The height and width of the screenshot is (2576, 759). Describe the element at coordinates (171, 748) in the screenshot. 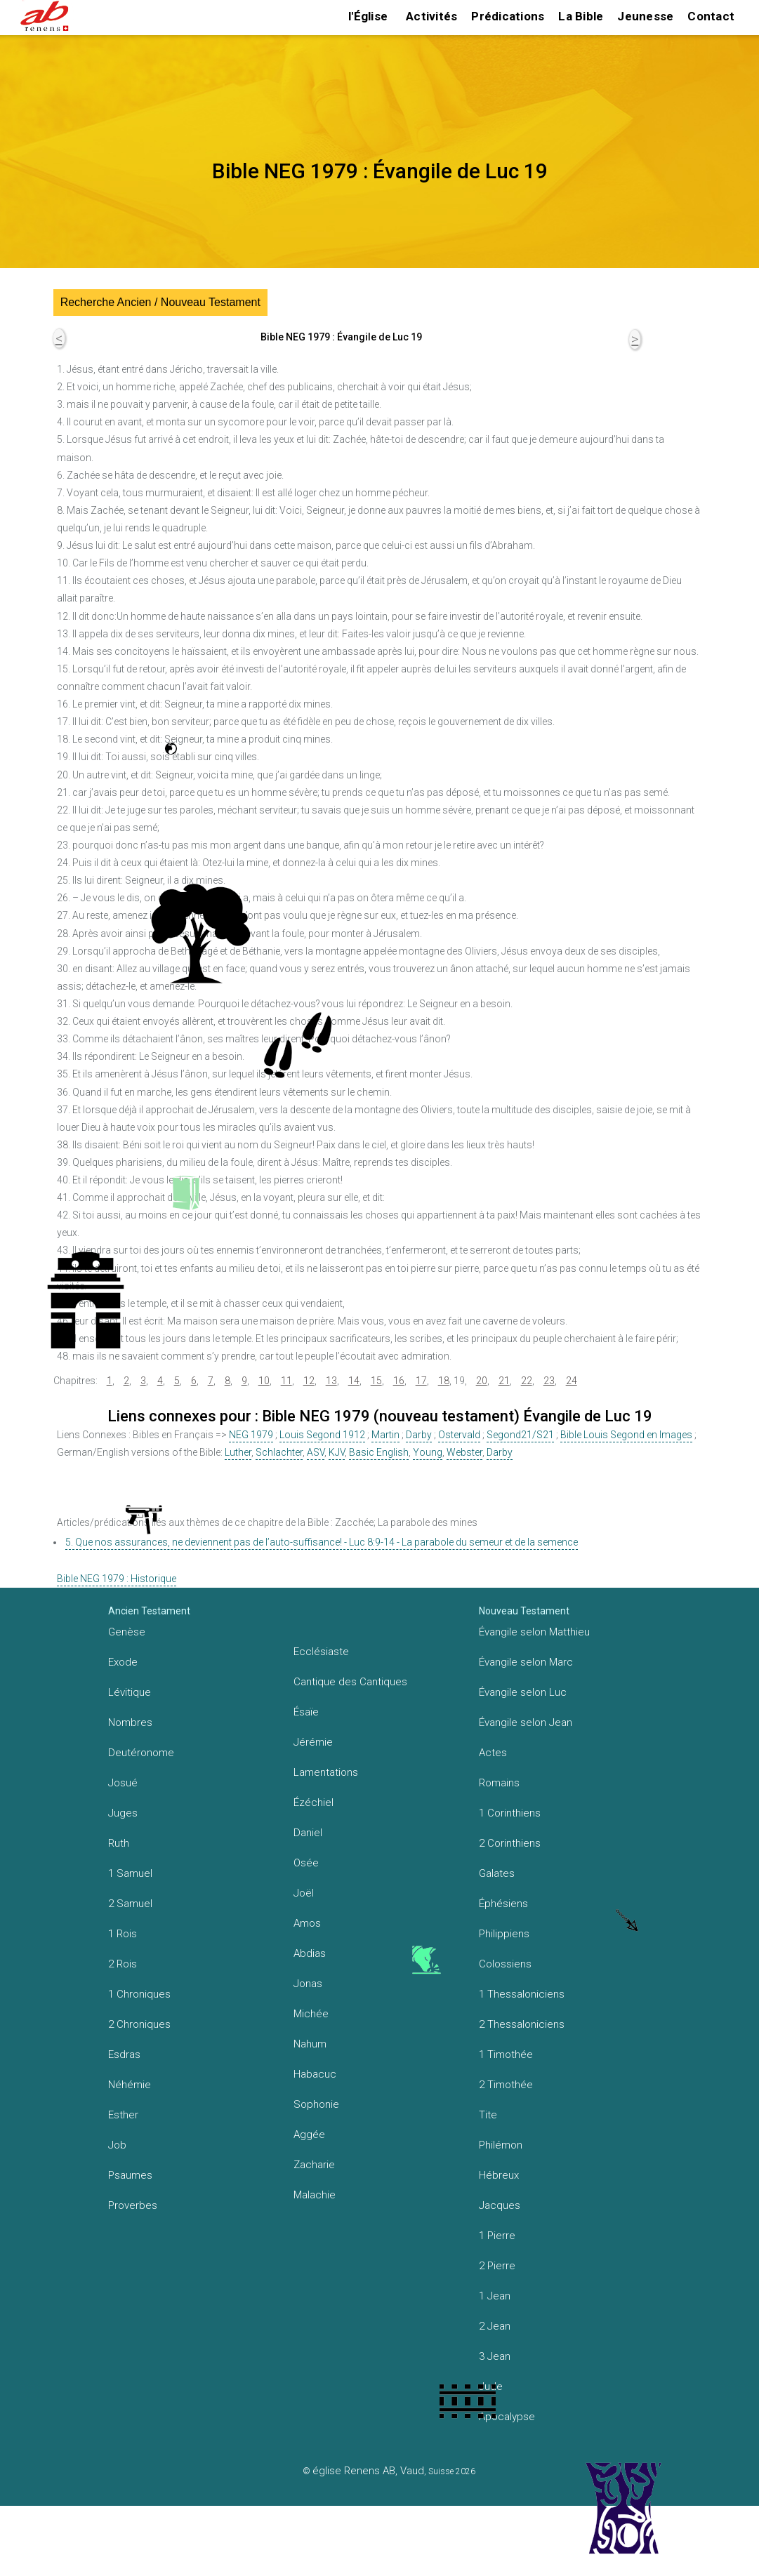

I see `indicates pregnancy or fetal development stage` at that location.